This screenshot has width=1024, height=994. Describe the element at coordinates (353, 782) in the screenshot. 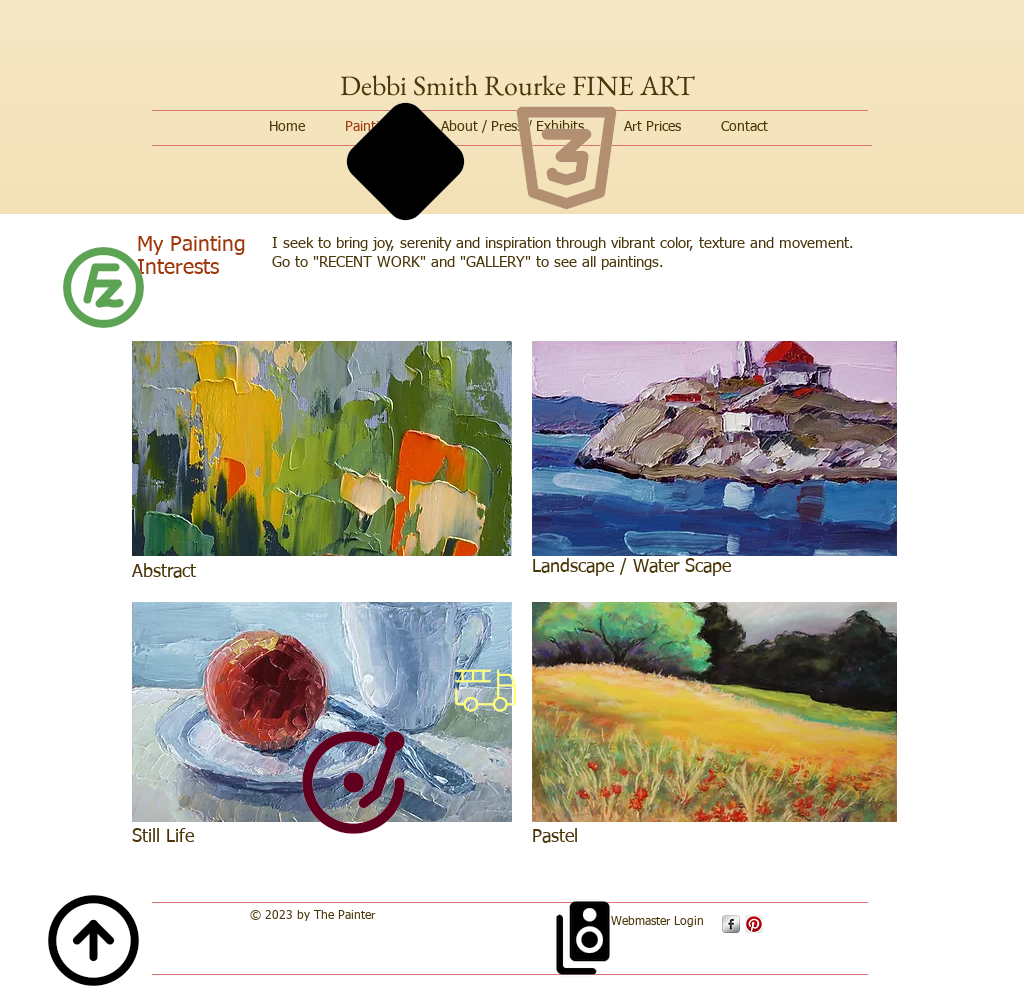

I see `access music or audio library` at that location.